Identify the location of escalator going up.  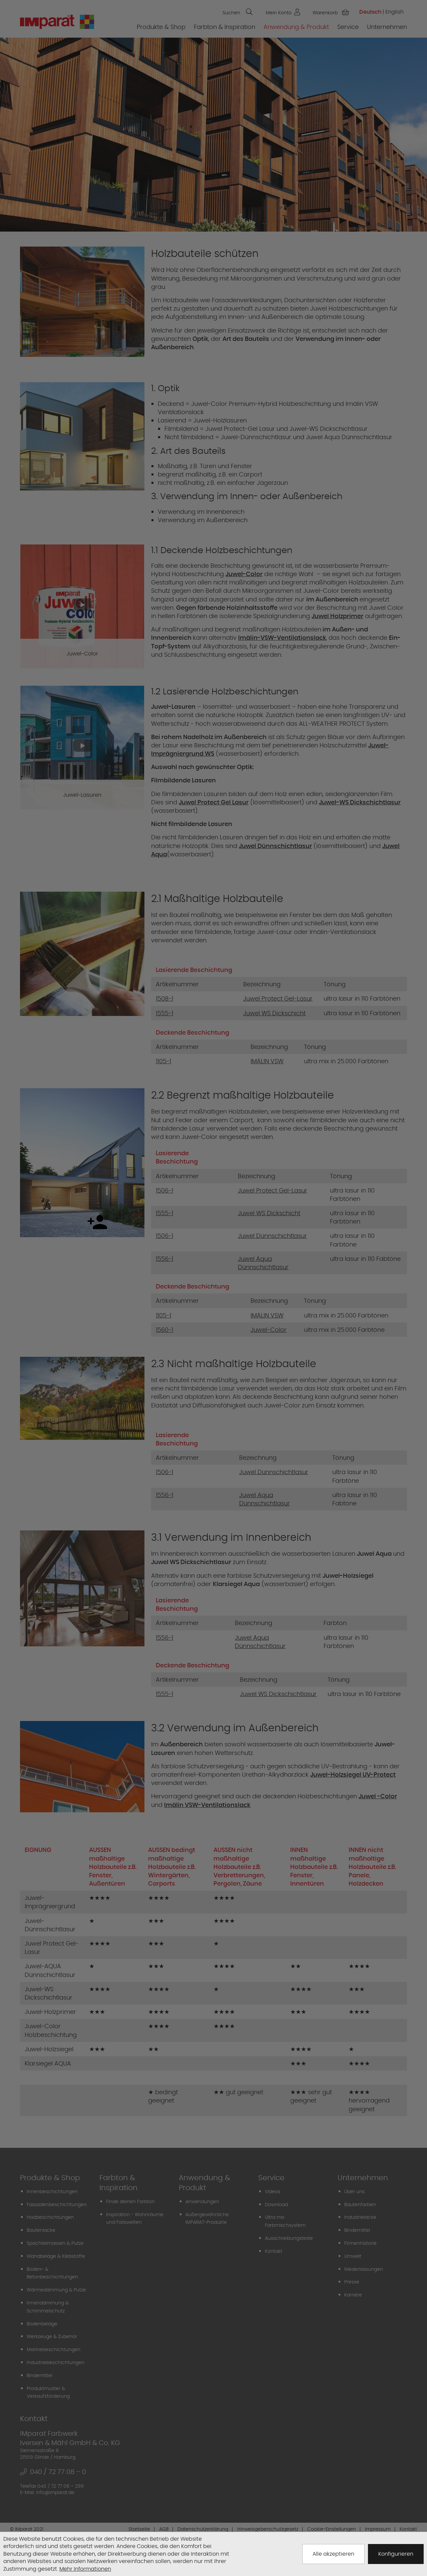
(280, 208).